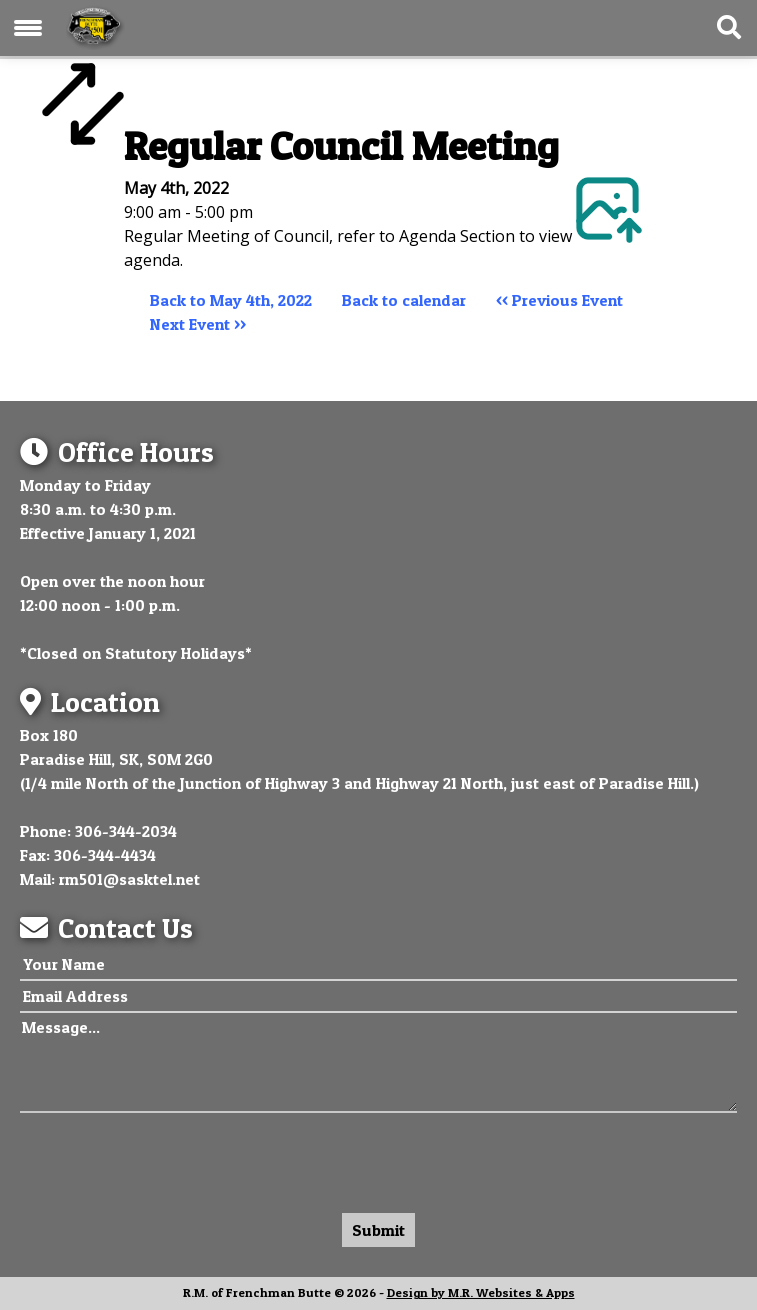 The width and height of the screenshot is (757, 1310). Describe the element at coordinates (83, 104) in the screenshot. I see `resize element diagonally` at that location.